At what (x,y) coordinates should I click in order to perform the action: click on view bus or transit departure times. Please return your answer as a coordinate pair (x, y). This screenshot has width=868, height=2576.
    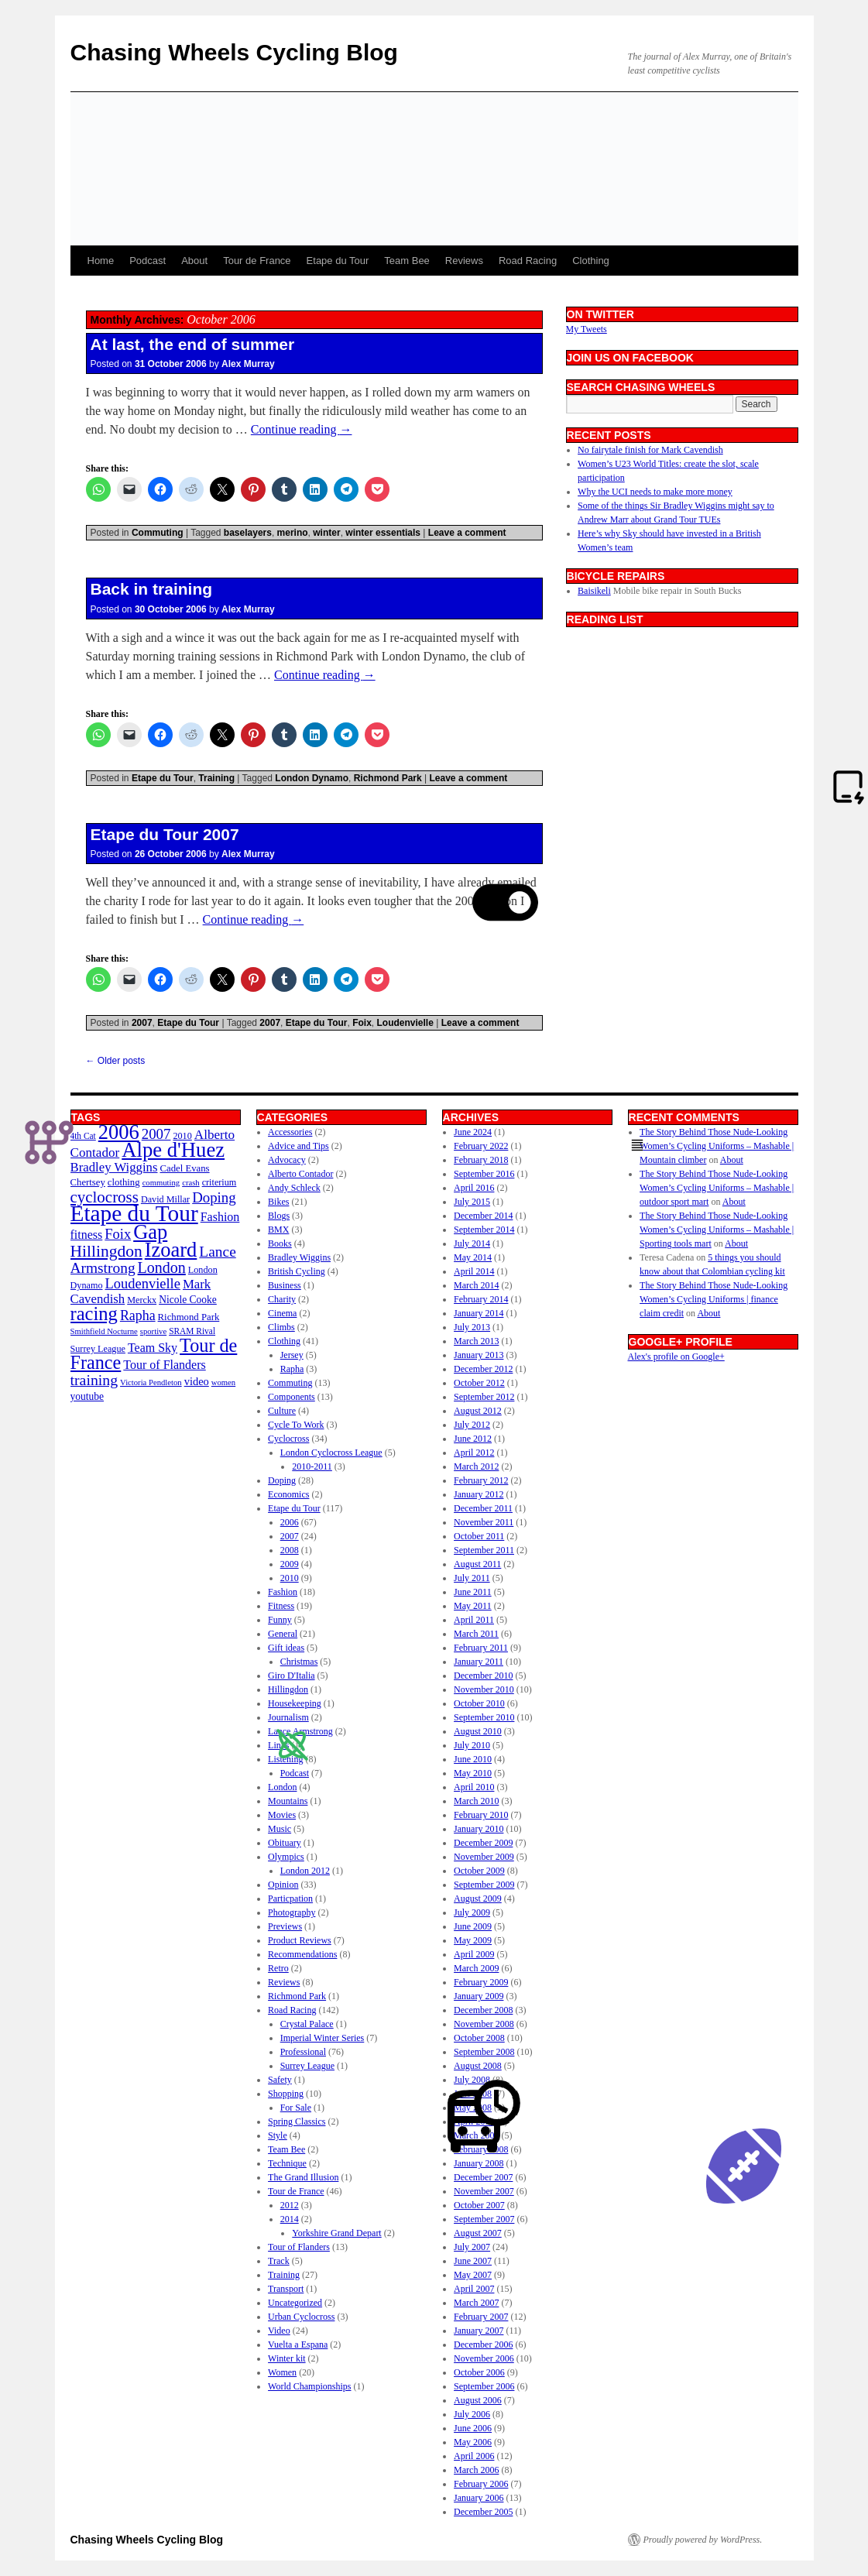
    Looking at the image, I should click on (484, 2116).